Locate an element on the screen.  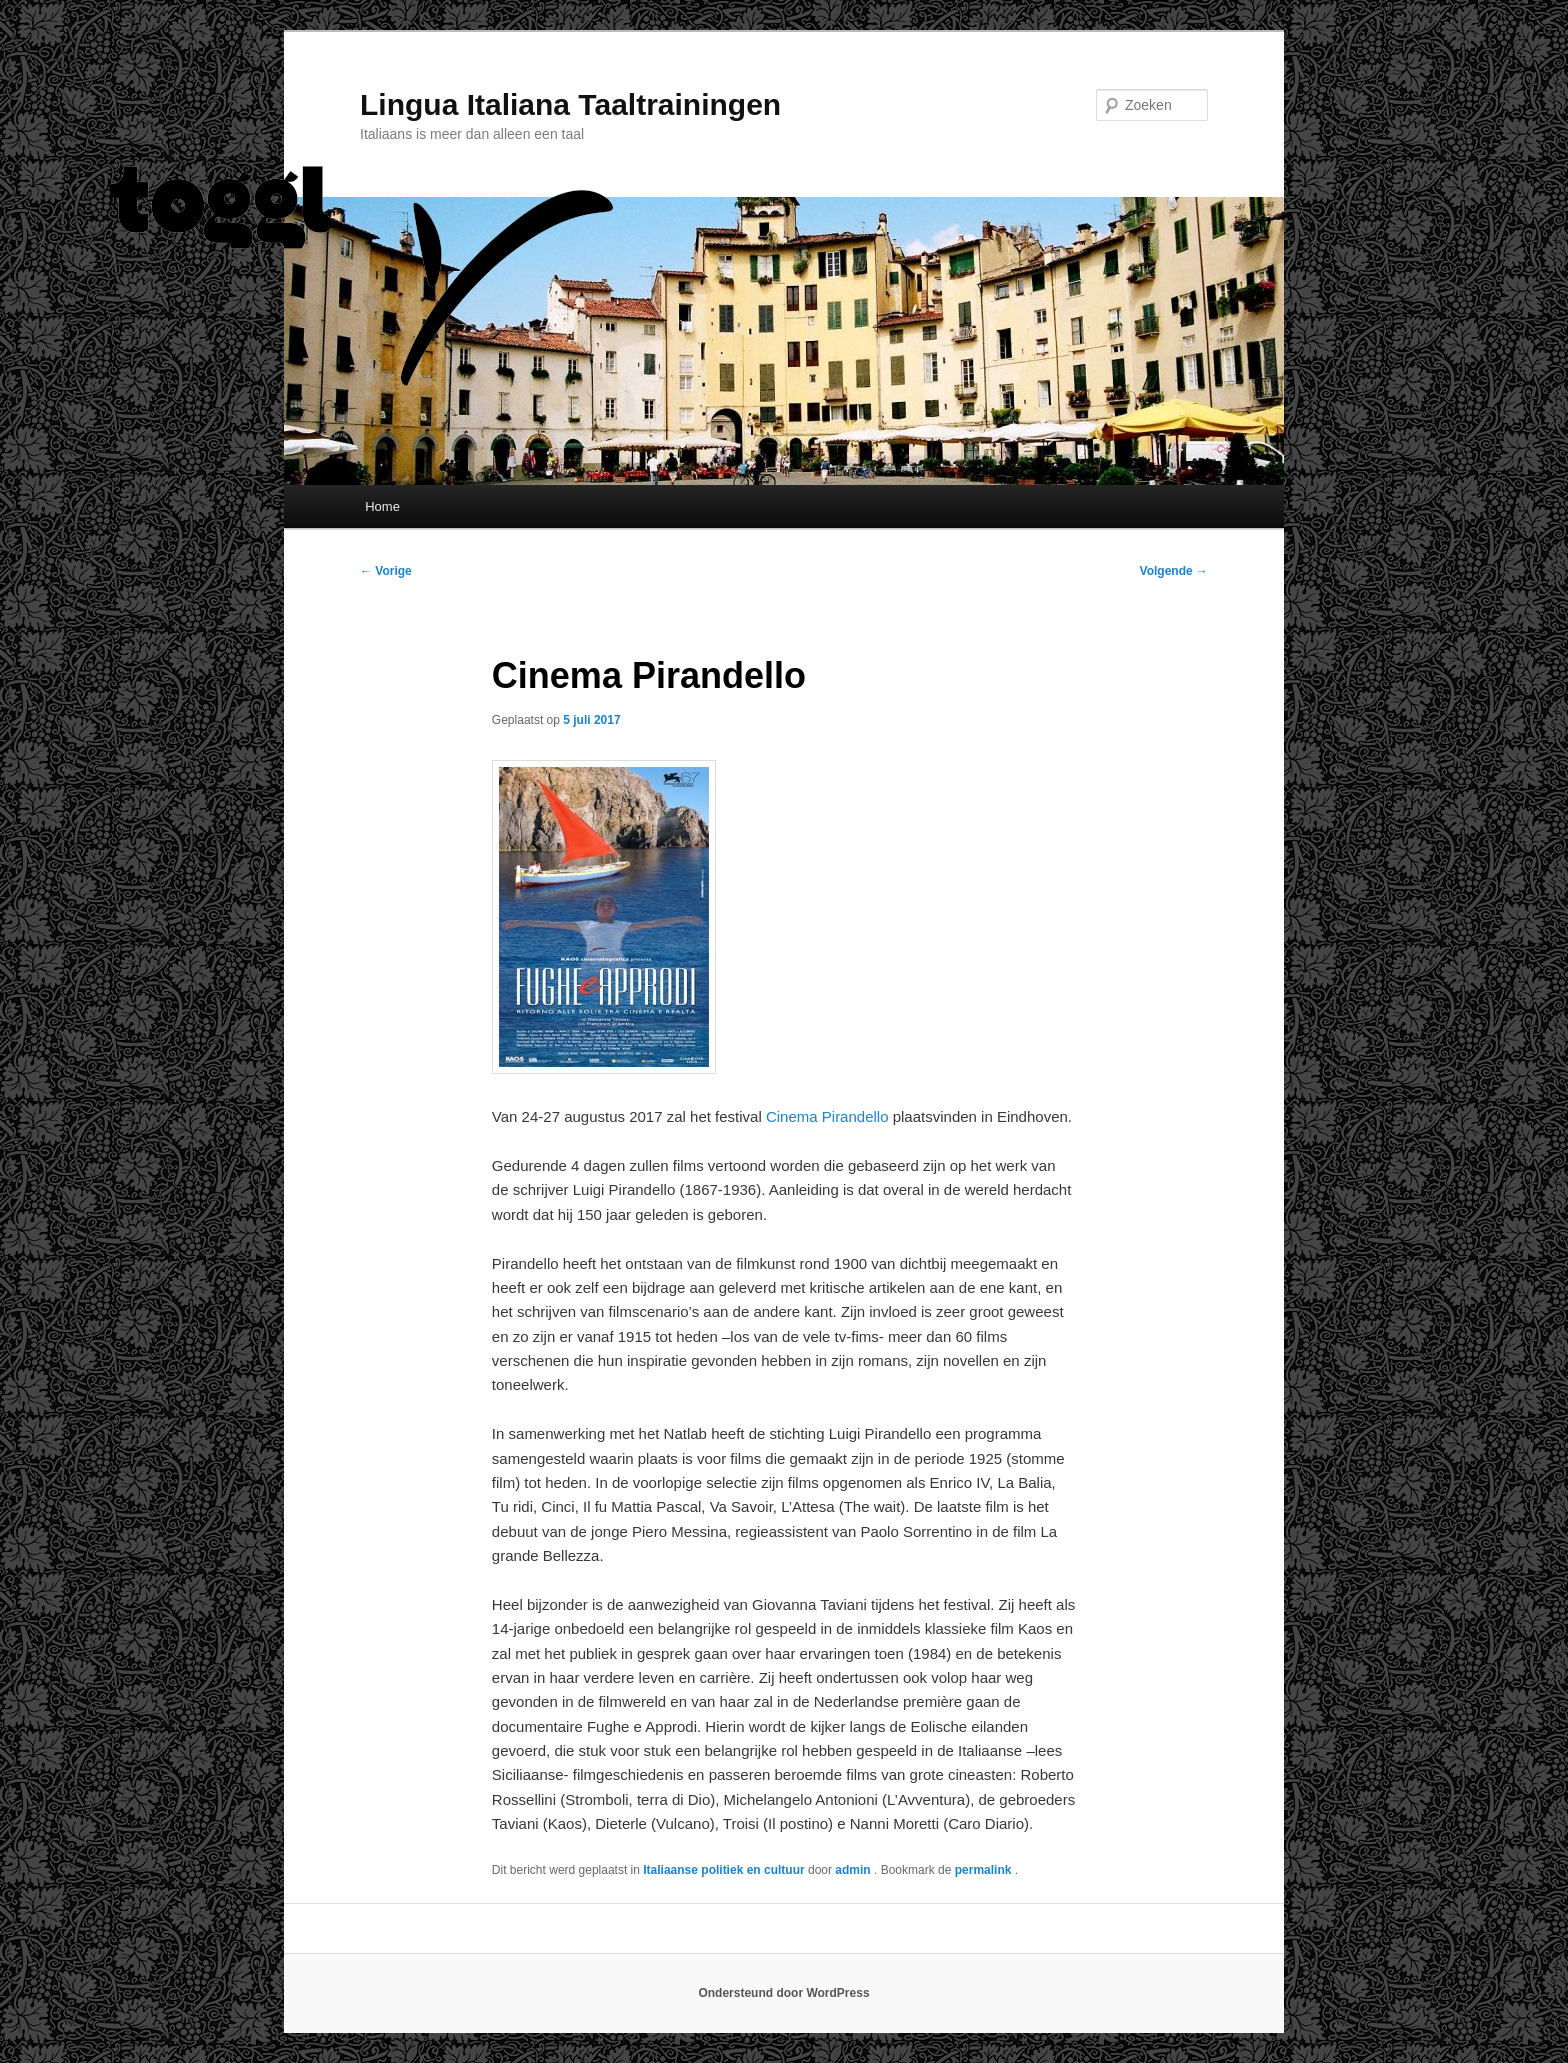
payoneer payment service logo is located at coordinates (507, 288).